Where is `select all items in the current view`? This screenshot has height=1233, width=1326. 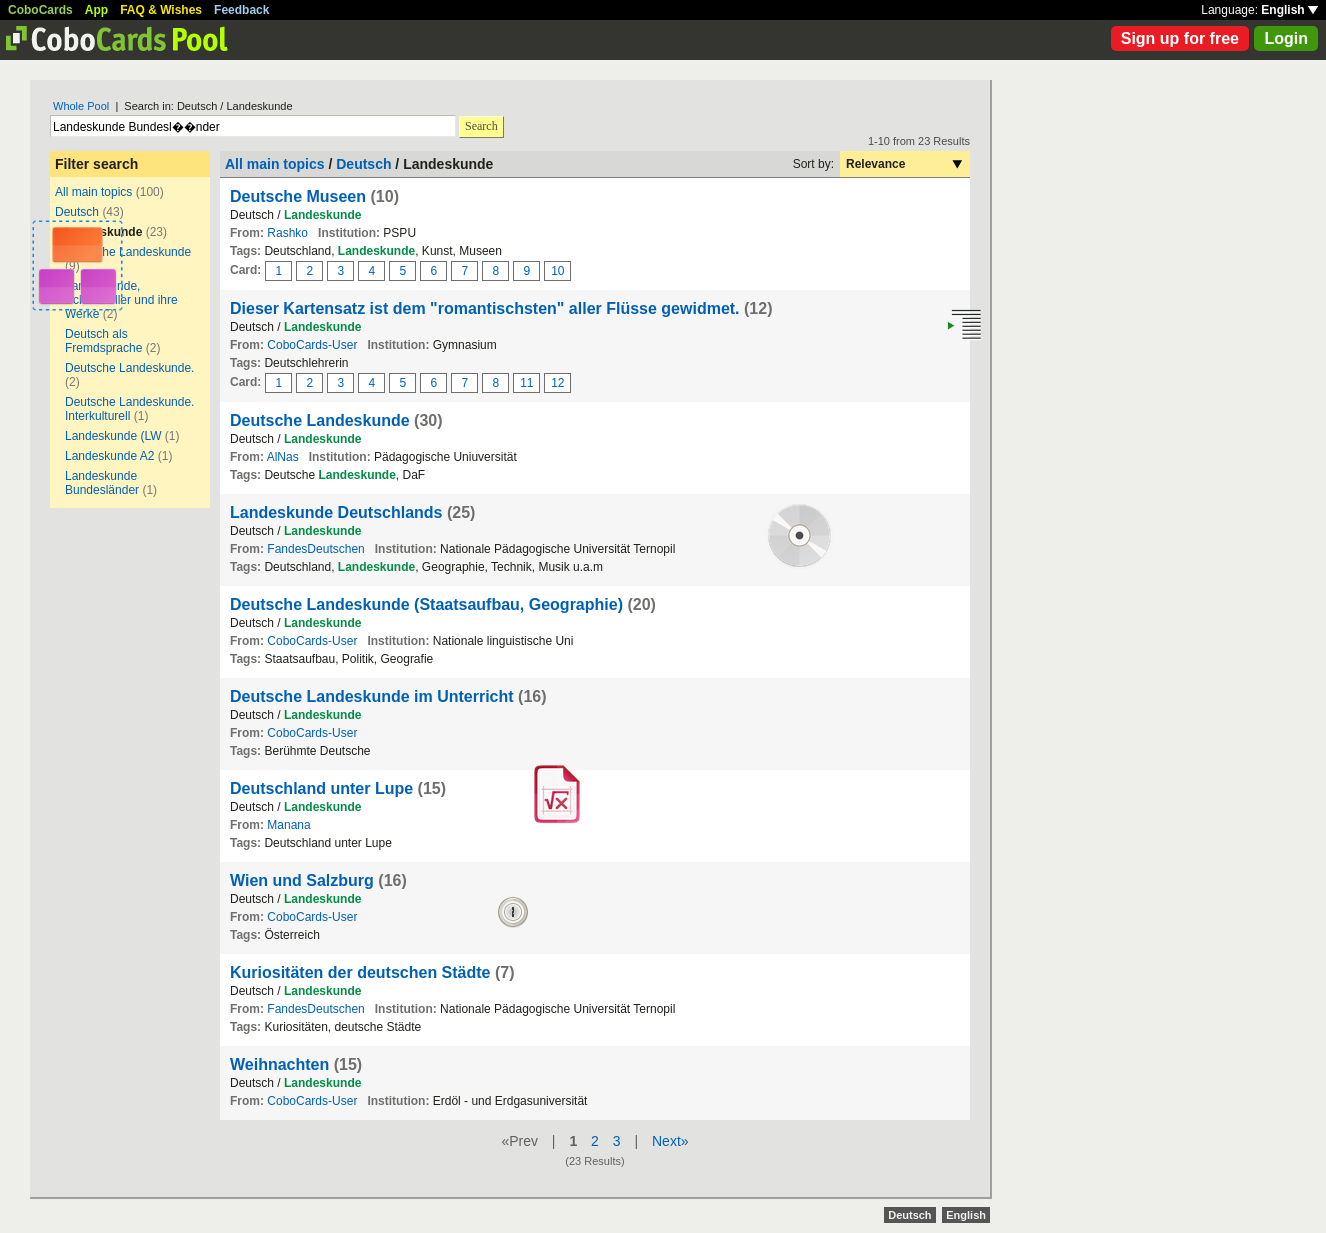
select all items in the current view is located at coordinates (77, 265).